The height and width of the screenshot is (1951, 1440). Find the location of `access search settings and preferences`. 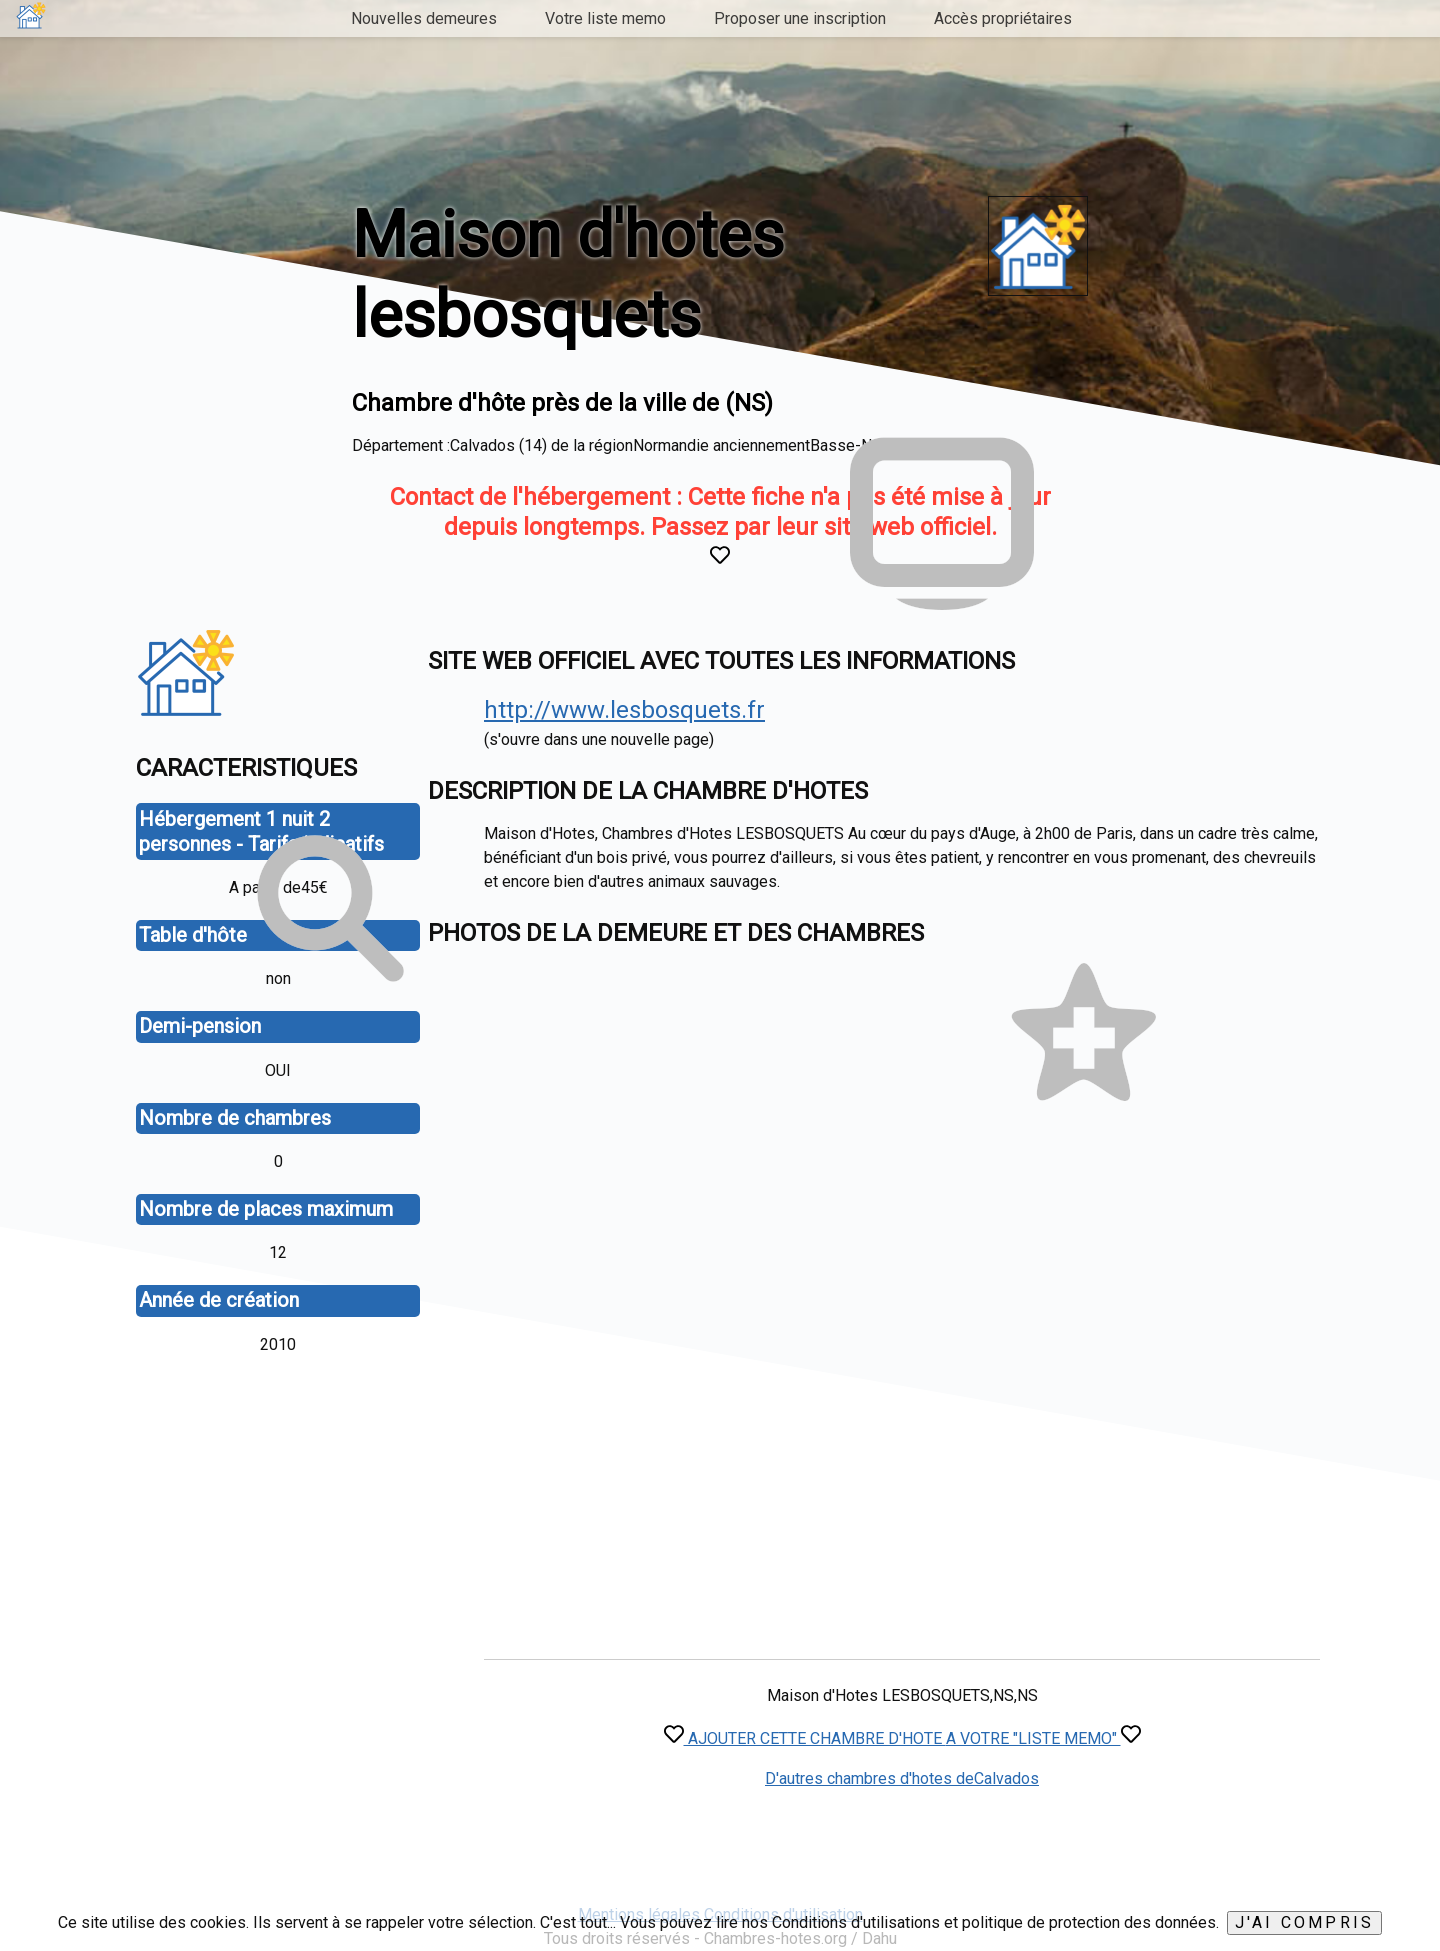

access search settings and preferences is located at coordinates (330, 908).